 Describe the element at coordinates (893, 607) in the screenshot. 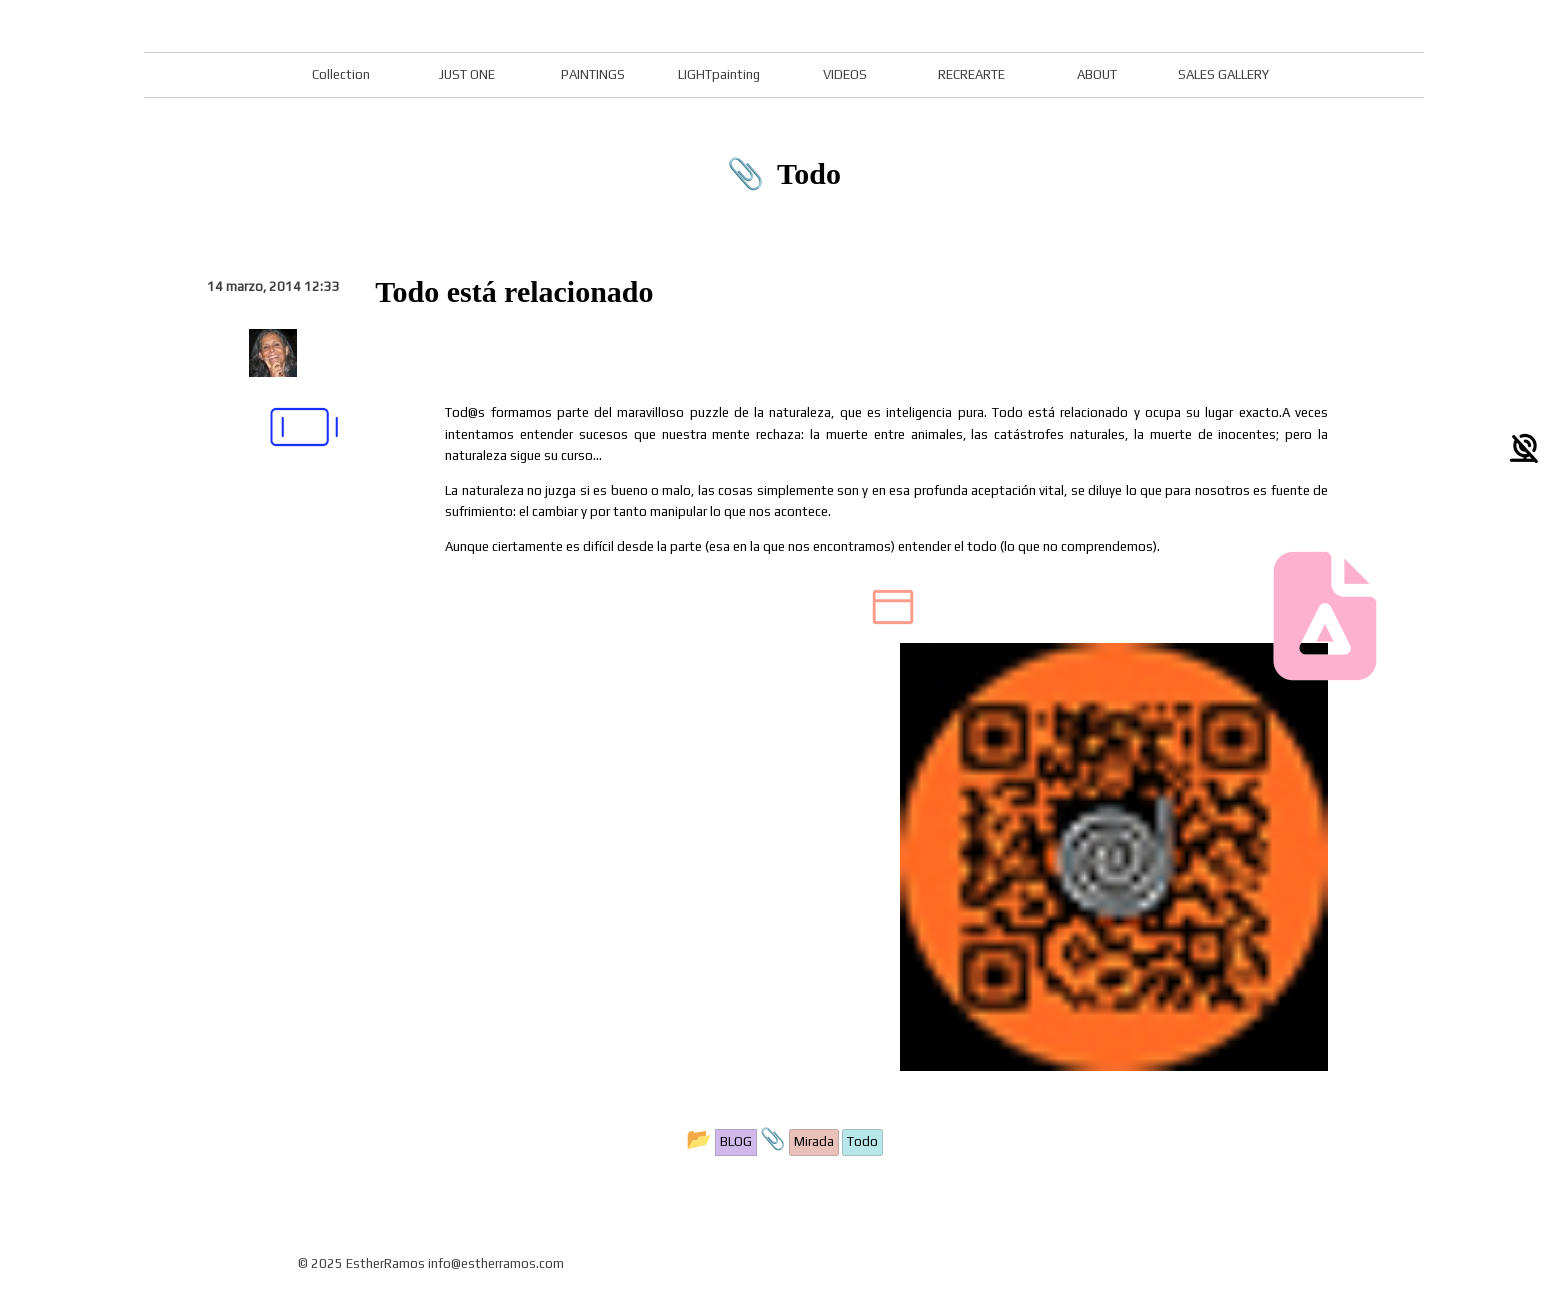

I see `open web browser` at that location.